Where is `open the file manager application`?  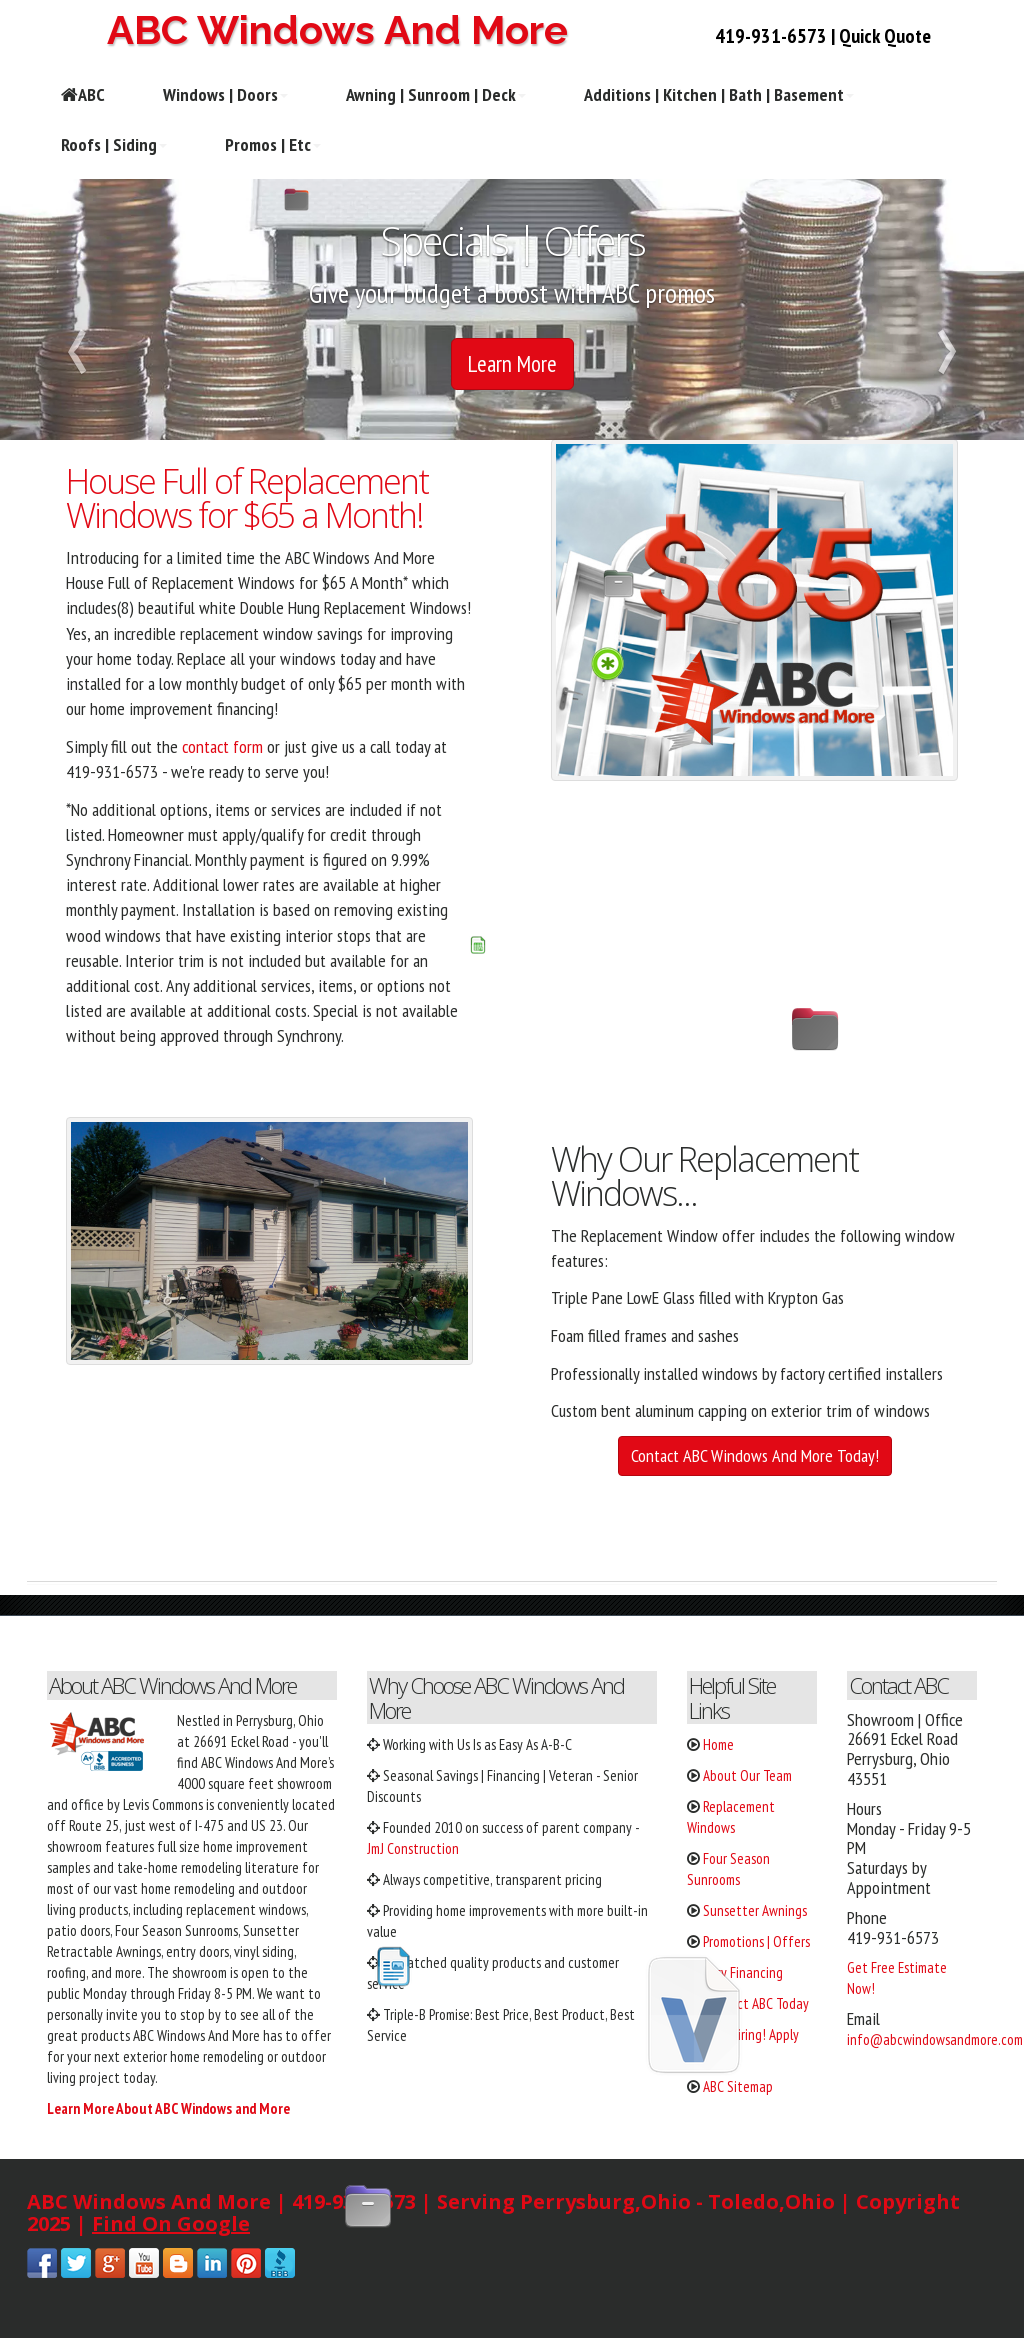 open the file manager application is located at coordinates (618, 583).